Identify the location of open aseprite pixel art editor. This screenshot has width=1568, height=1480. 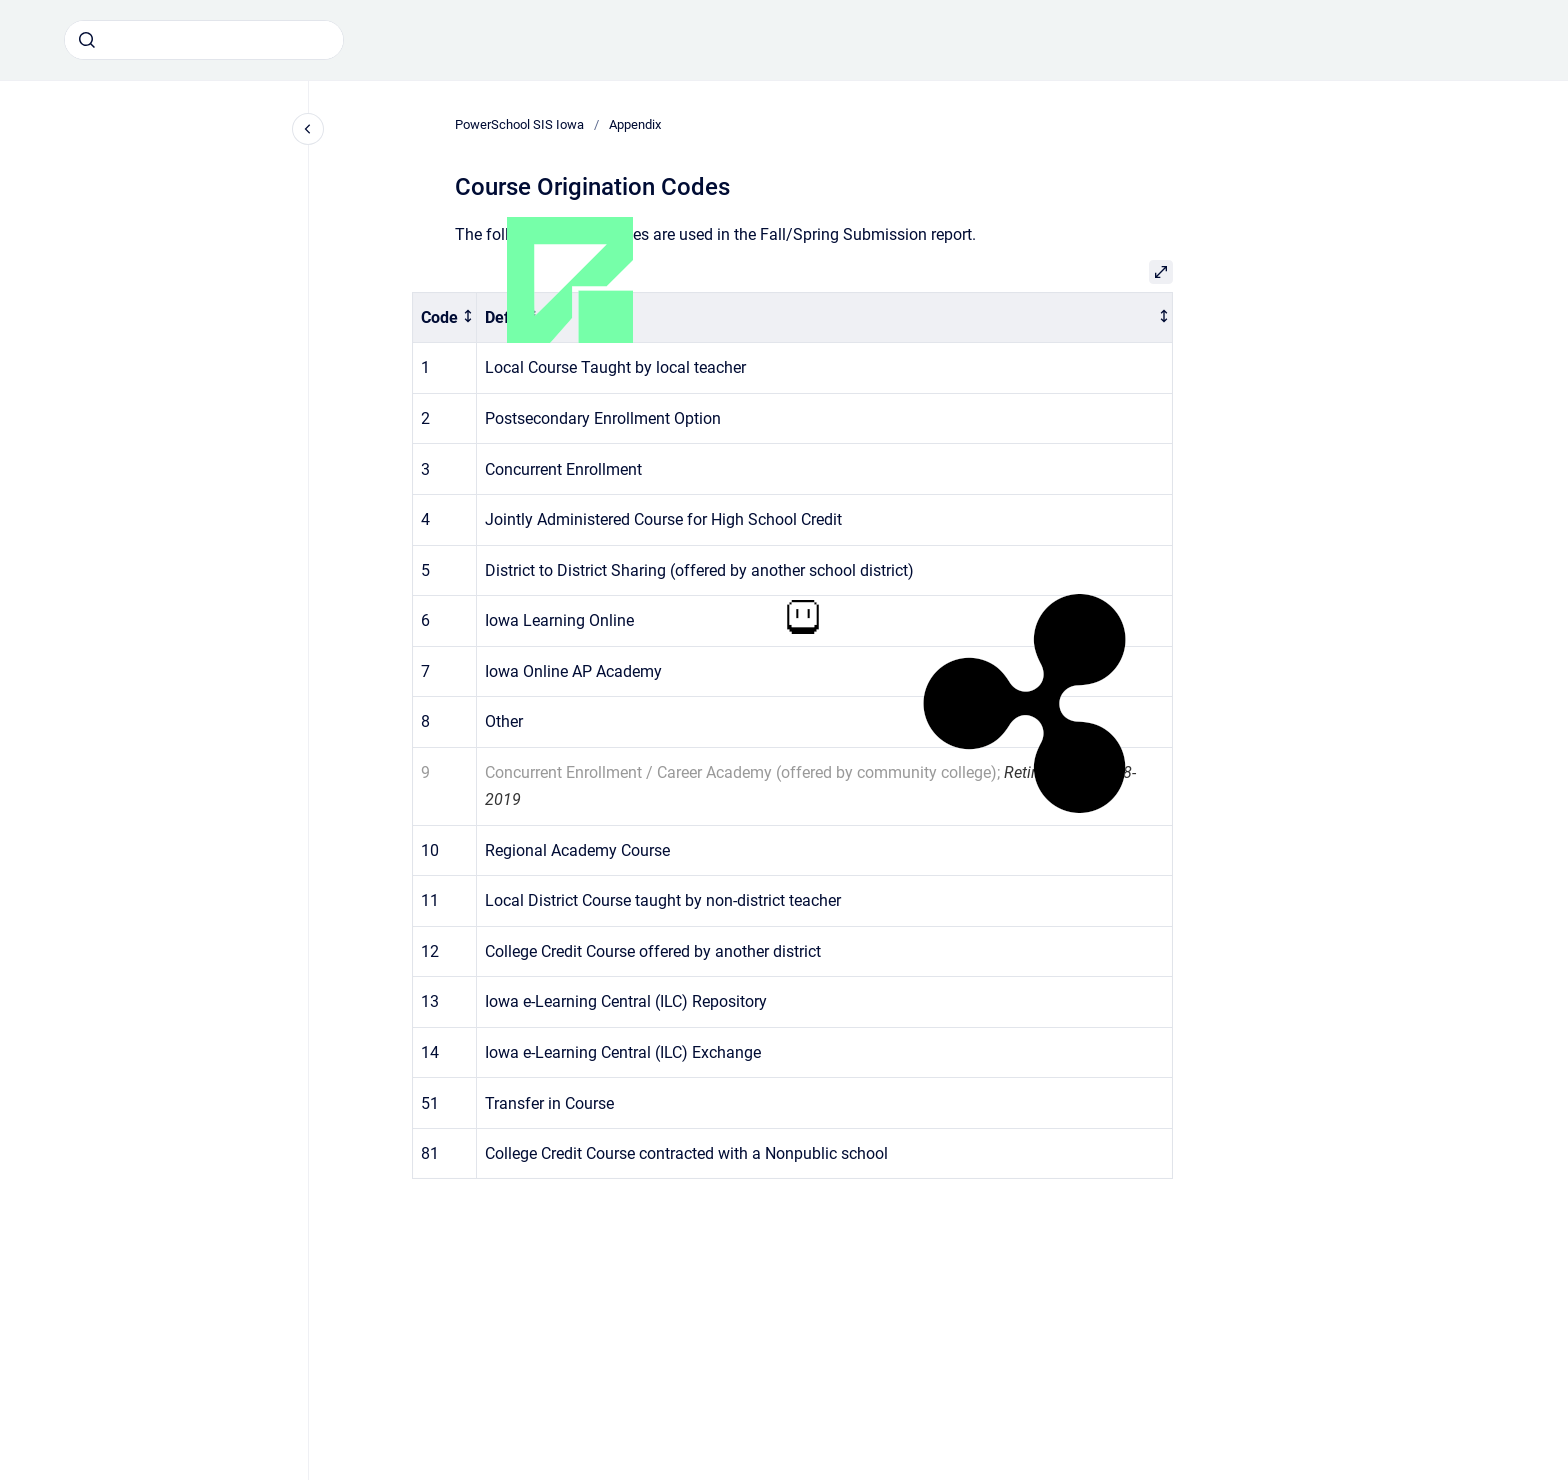
(803, 617).